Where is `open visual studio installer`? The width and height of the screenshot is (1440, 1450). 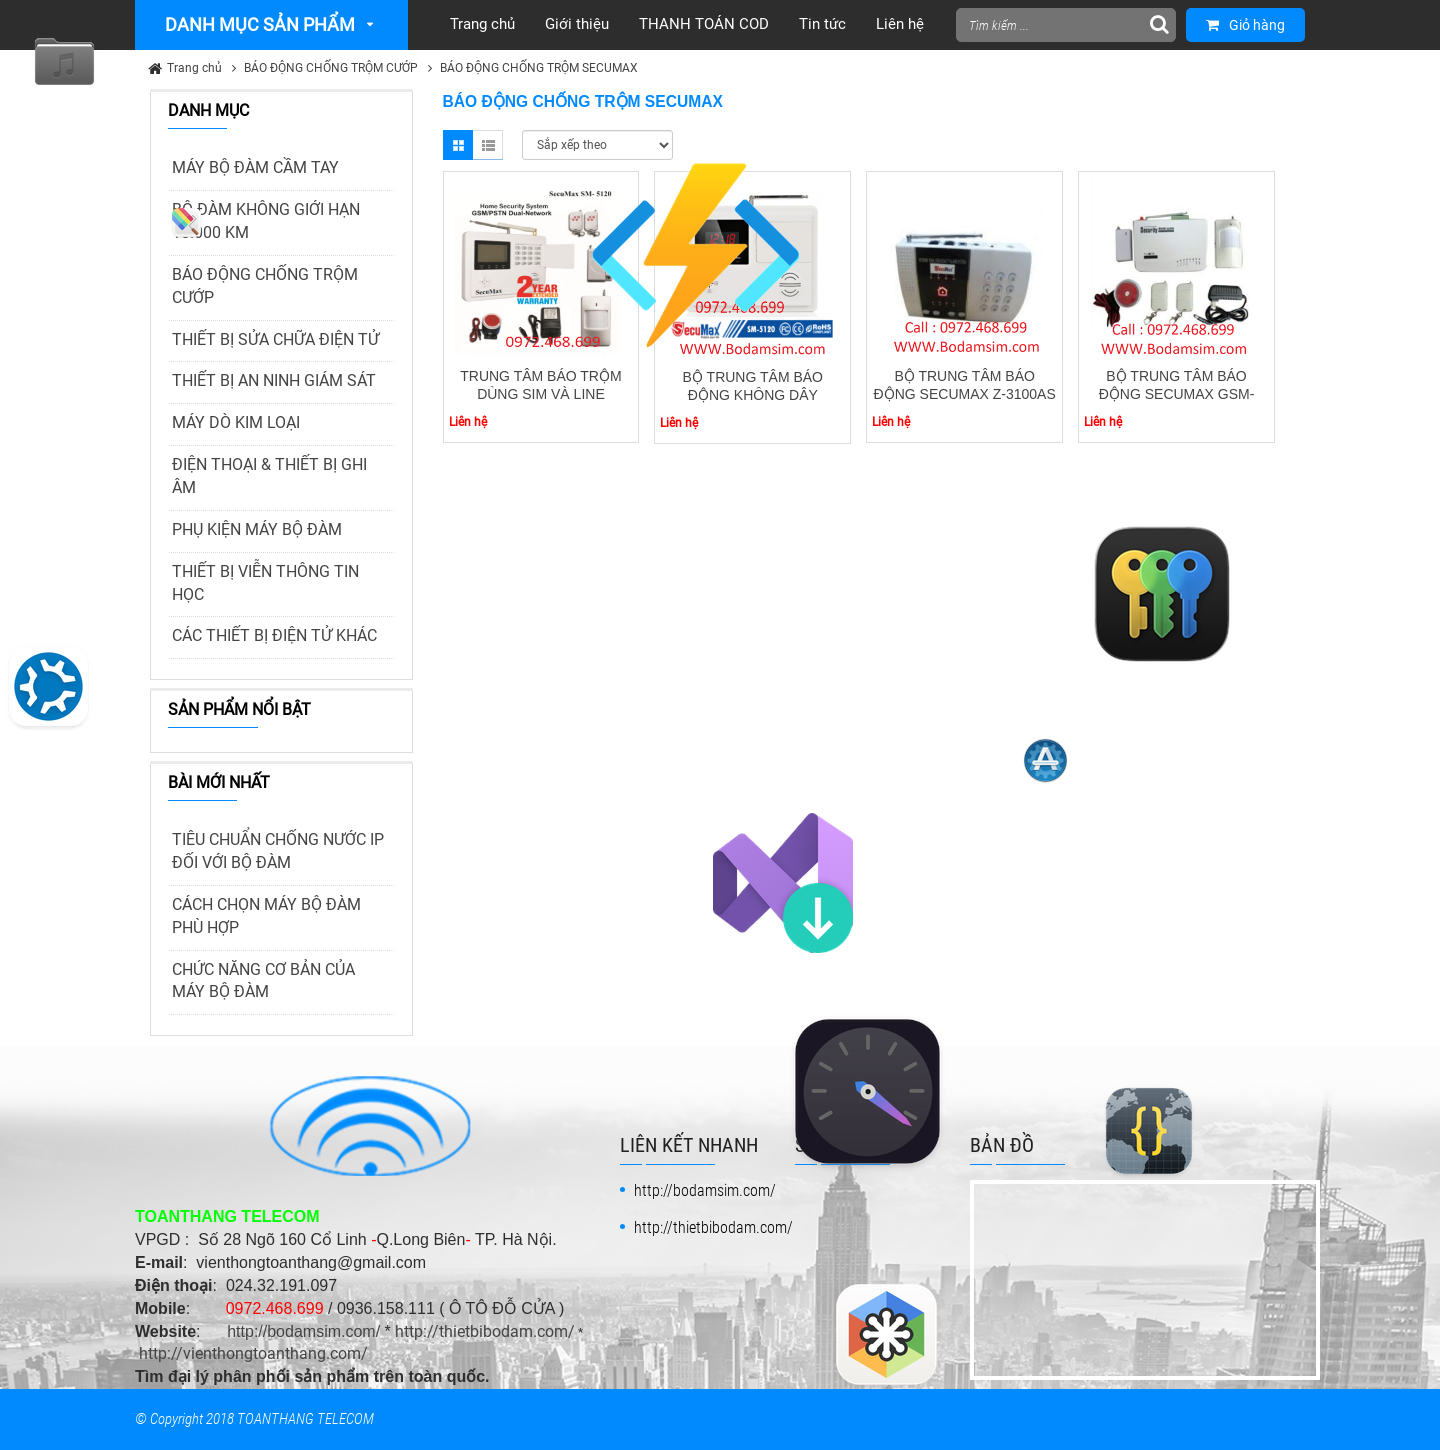 open visual studio installer is located at coordinates (783, 883).